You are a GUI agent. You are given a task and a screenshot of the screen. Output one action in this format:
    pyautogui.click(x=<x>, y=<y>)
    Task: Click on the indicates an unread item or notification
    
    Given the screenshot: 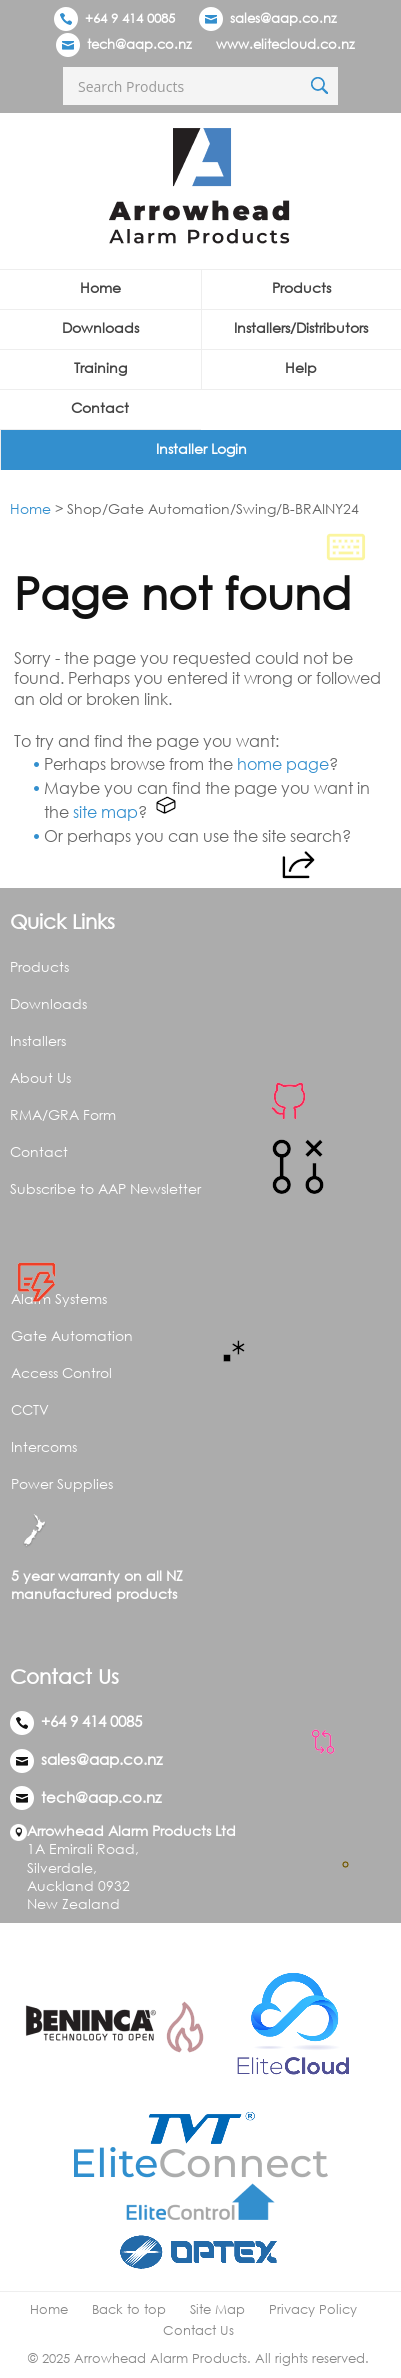 What is the action you would take?
    pyautogui.click(x=345, y=1864)
    